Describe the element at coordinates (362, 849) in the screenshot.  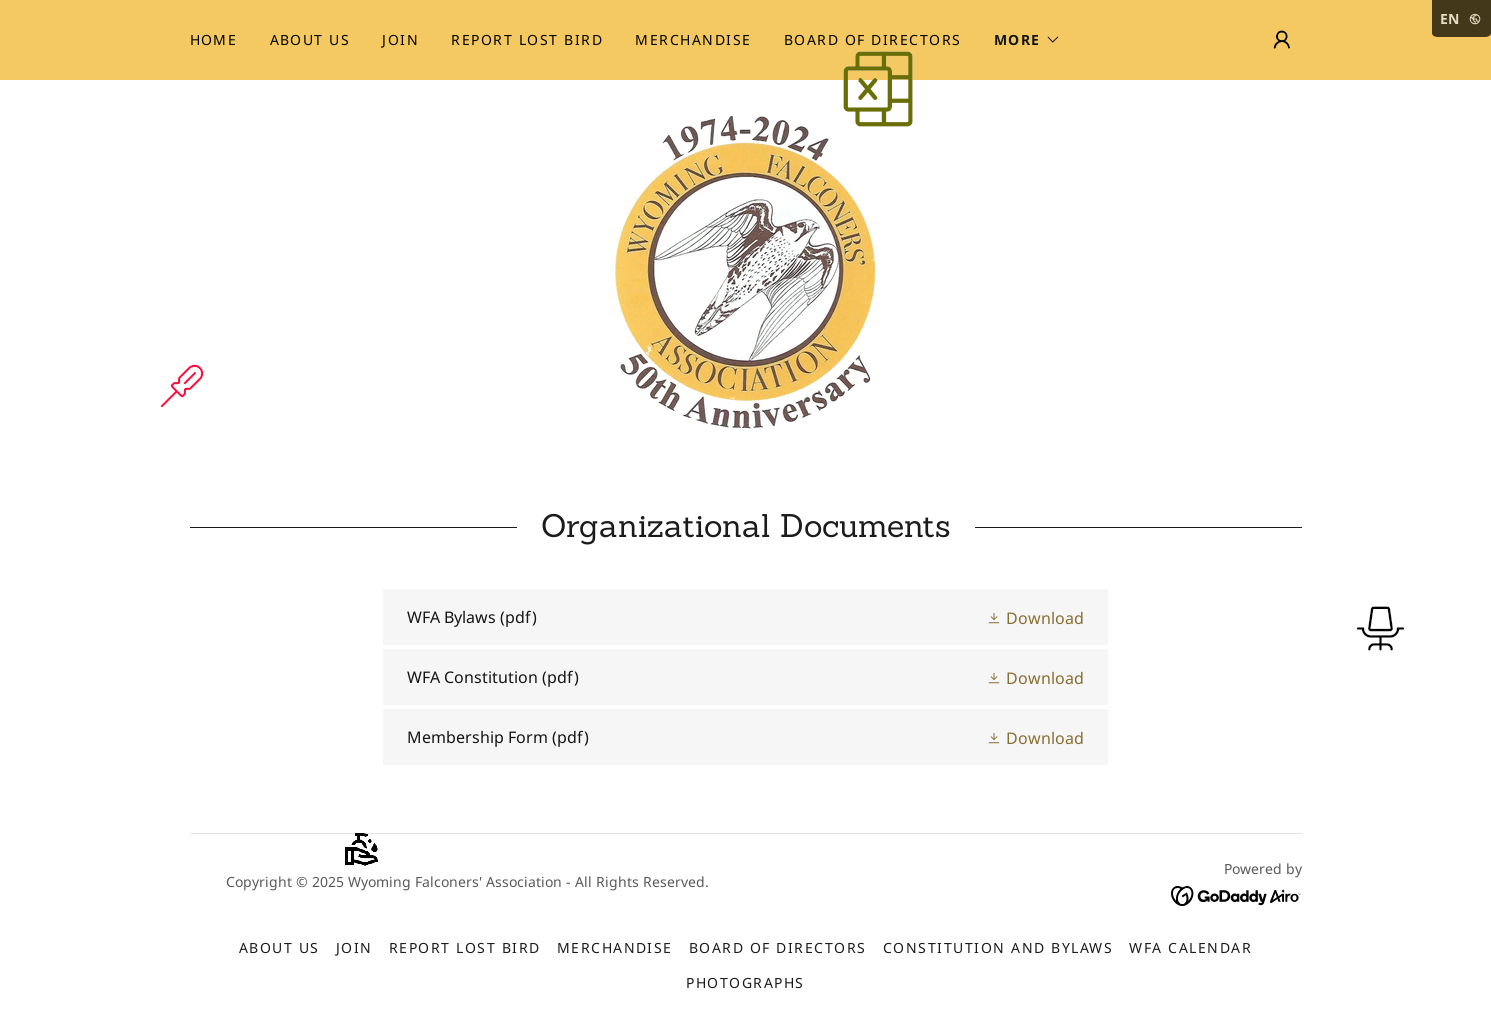
I see `hand hygiene or sanitization reminder` at that location.